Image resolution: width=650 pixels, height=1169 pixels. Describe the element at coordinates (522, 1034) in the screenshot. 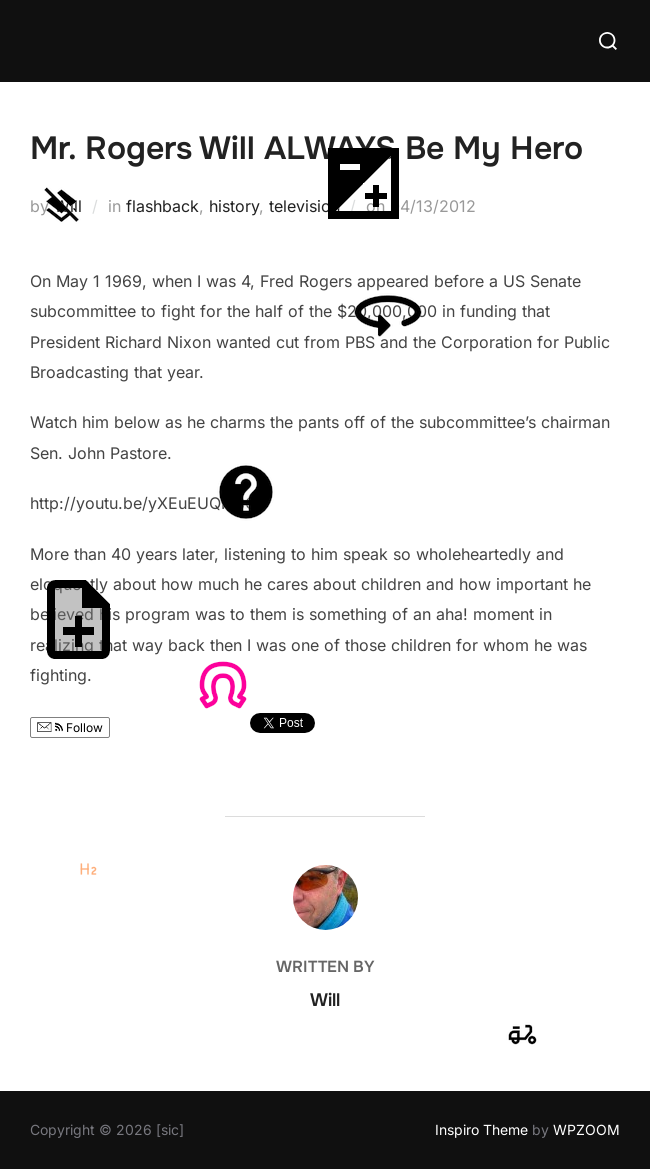

I see `select moped or scooter delivery option` at that location.